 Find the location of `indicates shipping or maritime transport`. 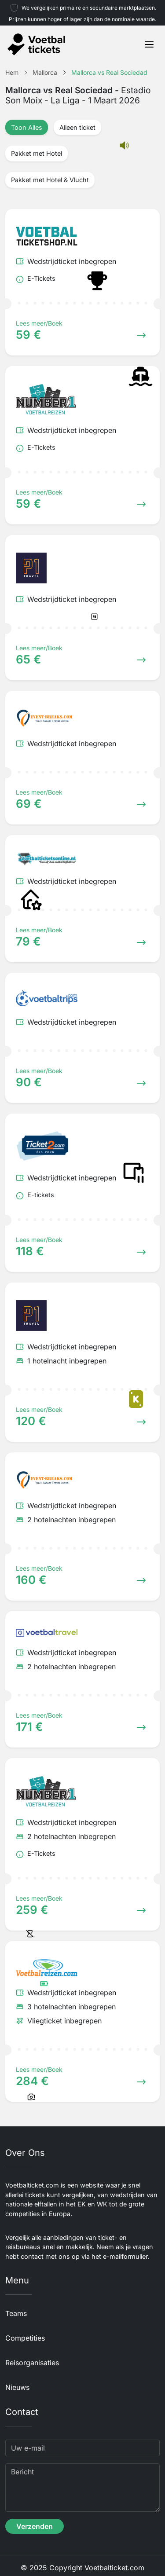

indicates shipping or maritime transport is located at coordinates (140, 376).